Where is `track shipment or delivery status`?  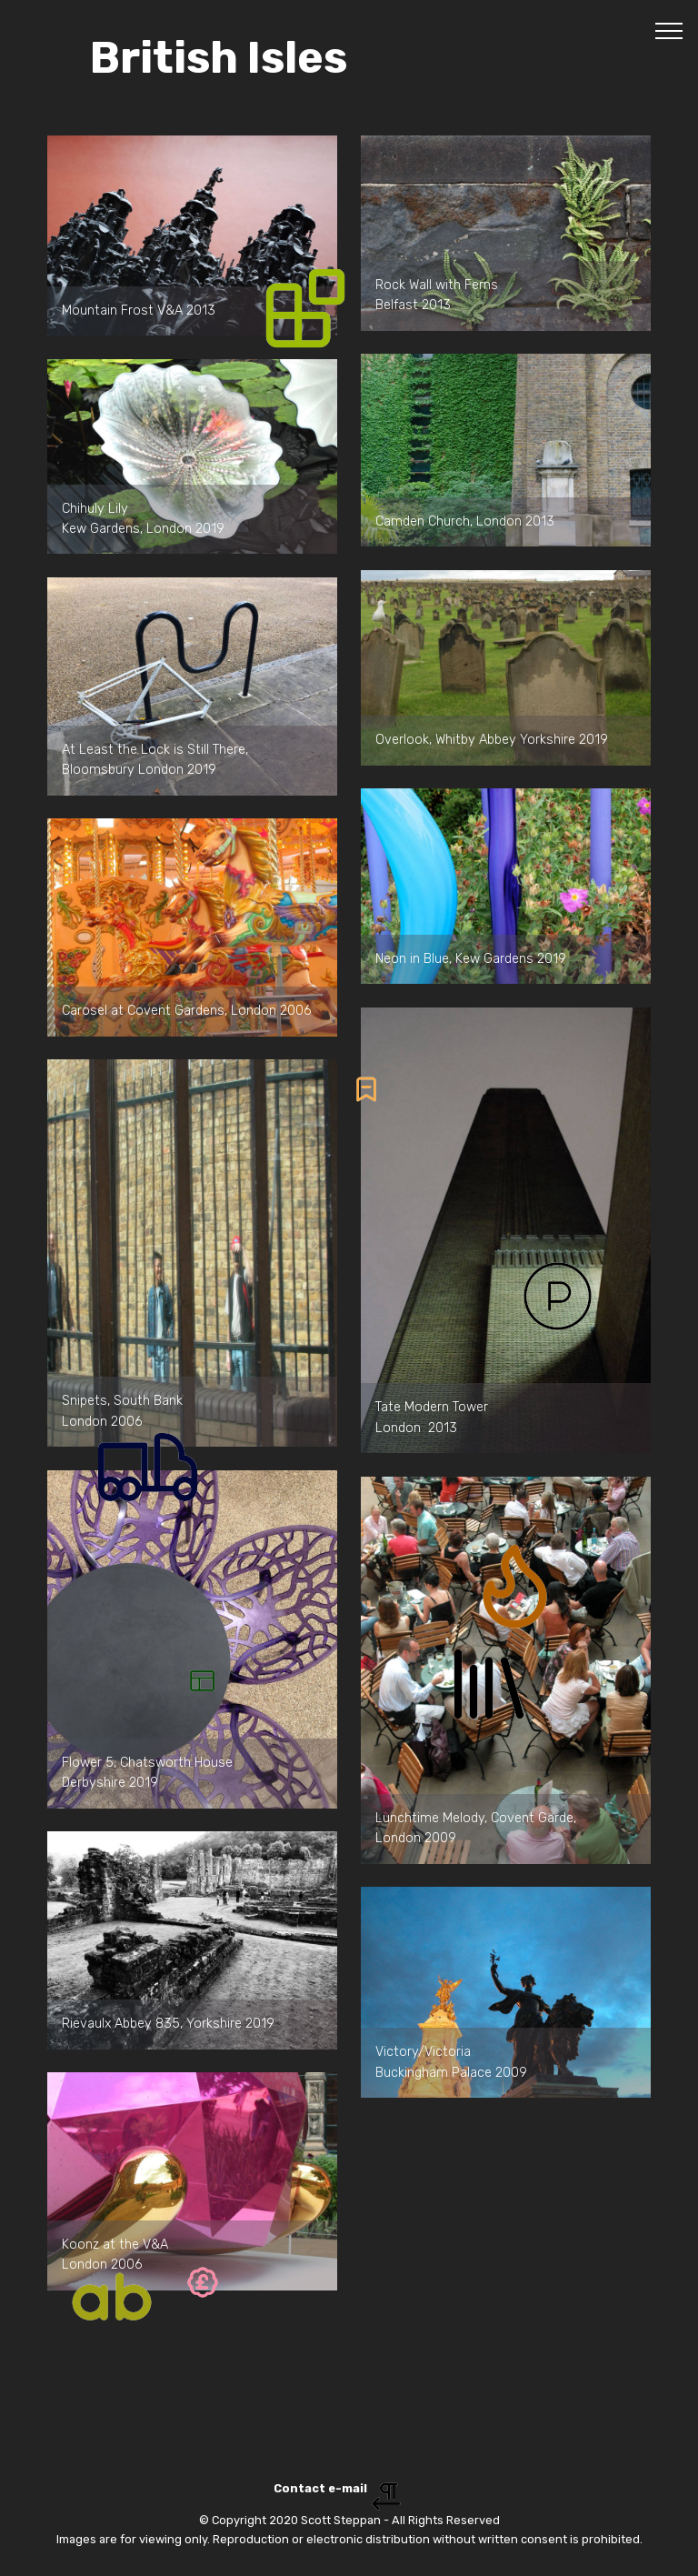
track shipment or delivery status is located at coordinates (147, 1467).